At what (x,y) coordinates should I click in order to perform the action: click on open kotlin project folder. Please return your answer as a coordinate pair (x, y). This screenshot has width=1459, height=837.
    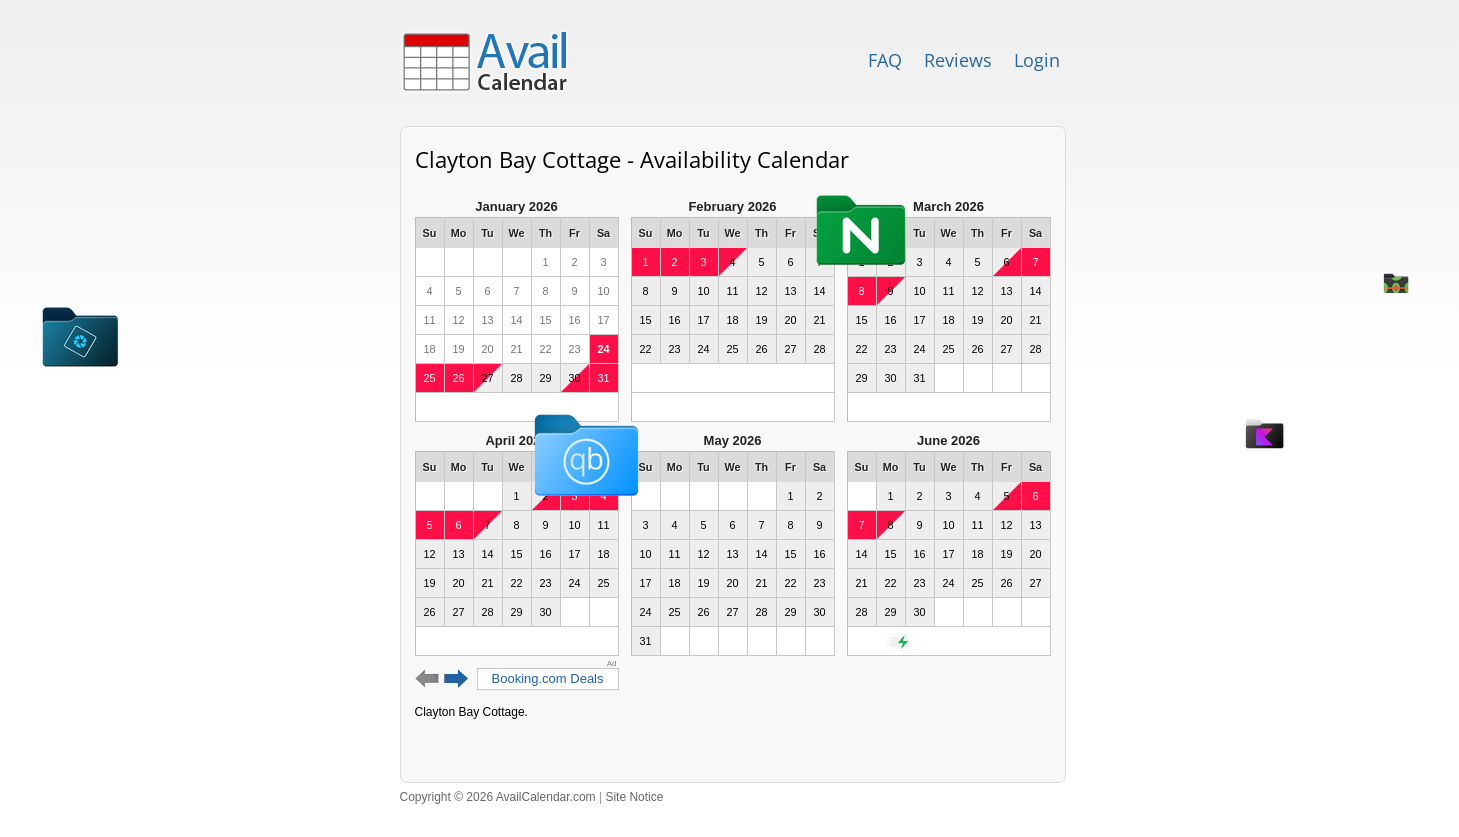
    Looking at the image, I should click on (1264, 434).